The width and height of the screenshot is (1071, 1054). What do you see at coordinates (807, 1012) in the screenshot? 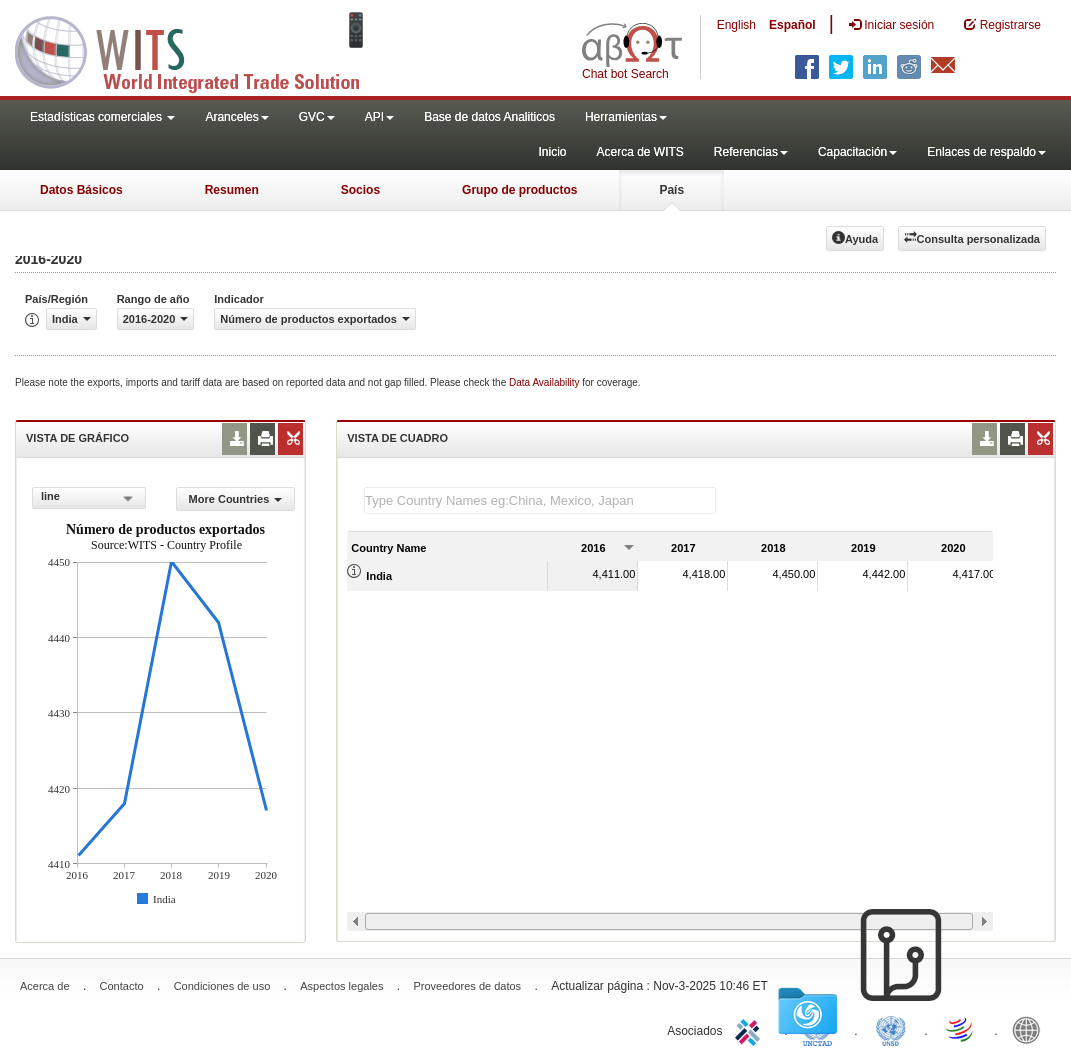
I see `open deepin OS system folder` at bounding box center [807, 1012].